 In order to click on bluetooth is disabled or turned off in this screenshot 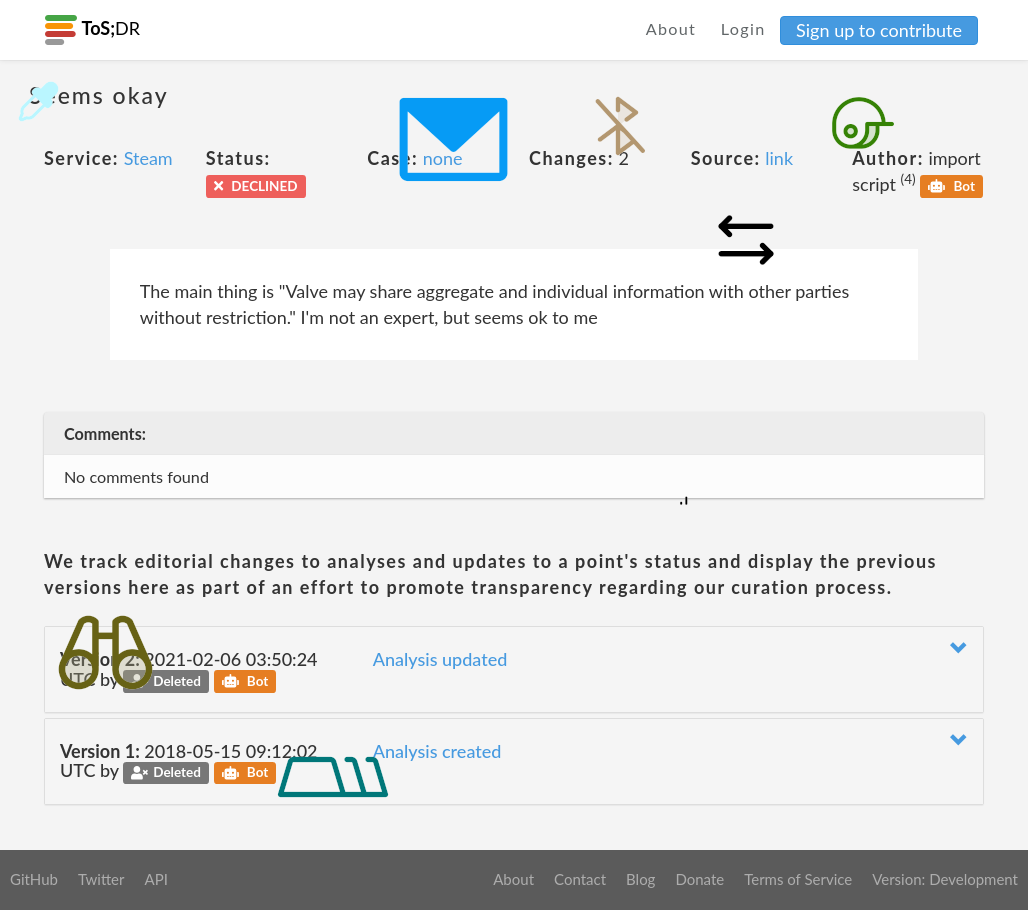, I will do `click(618, 126)`.